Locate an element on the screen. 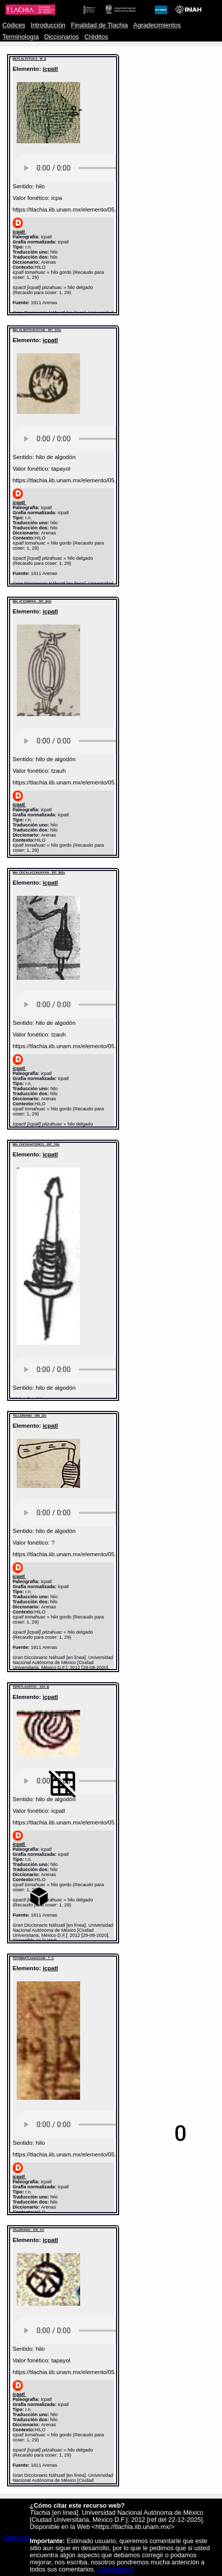 Image resolution: width=222 pixels, height=2576 pixels. remove a contact or friend is located at coordinates (75, 110).